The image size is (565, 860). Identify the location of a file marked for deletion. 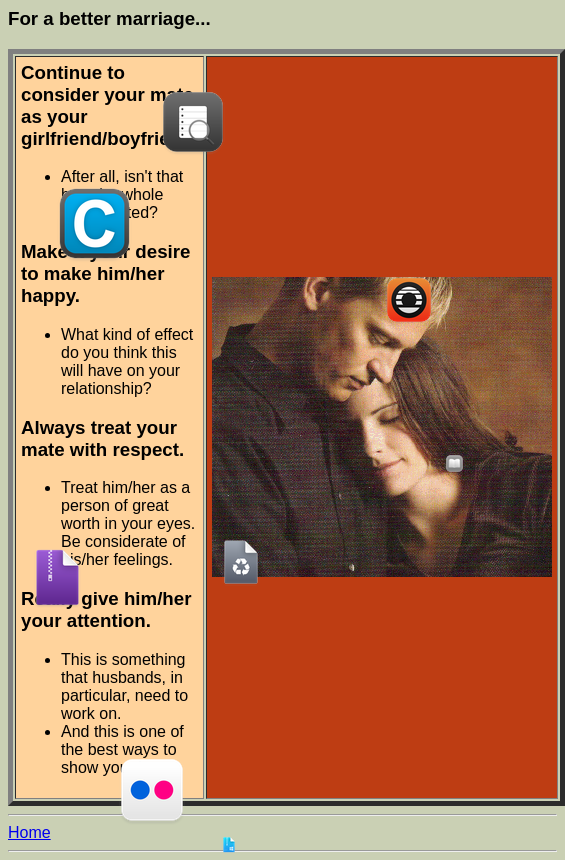
(241, 563).